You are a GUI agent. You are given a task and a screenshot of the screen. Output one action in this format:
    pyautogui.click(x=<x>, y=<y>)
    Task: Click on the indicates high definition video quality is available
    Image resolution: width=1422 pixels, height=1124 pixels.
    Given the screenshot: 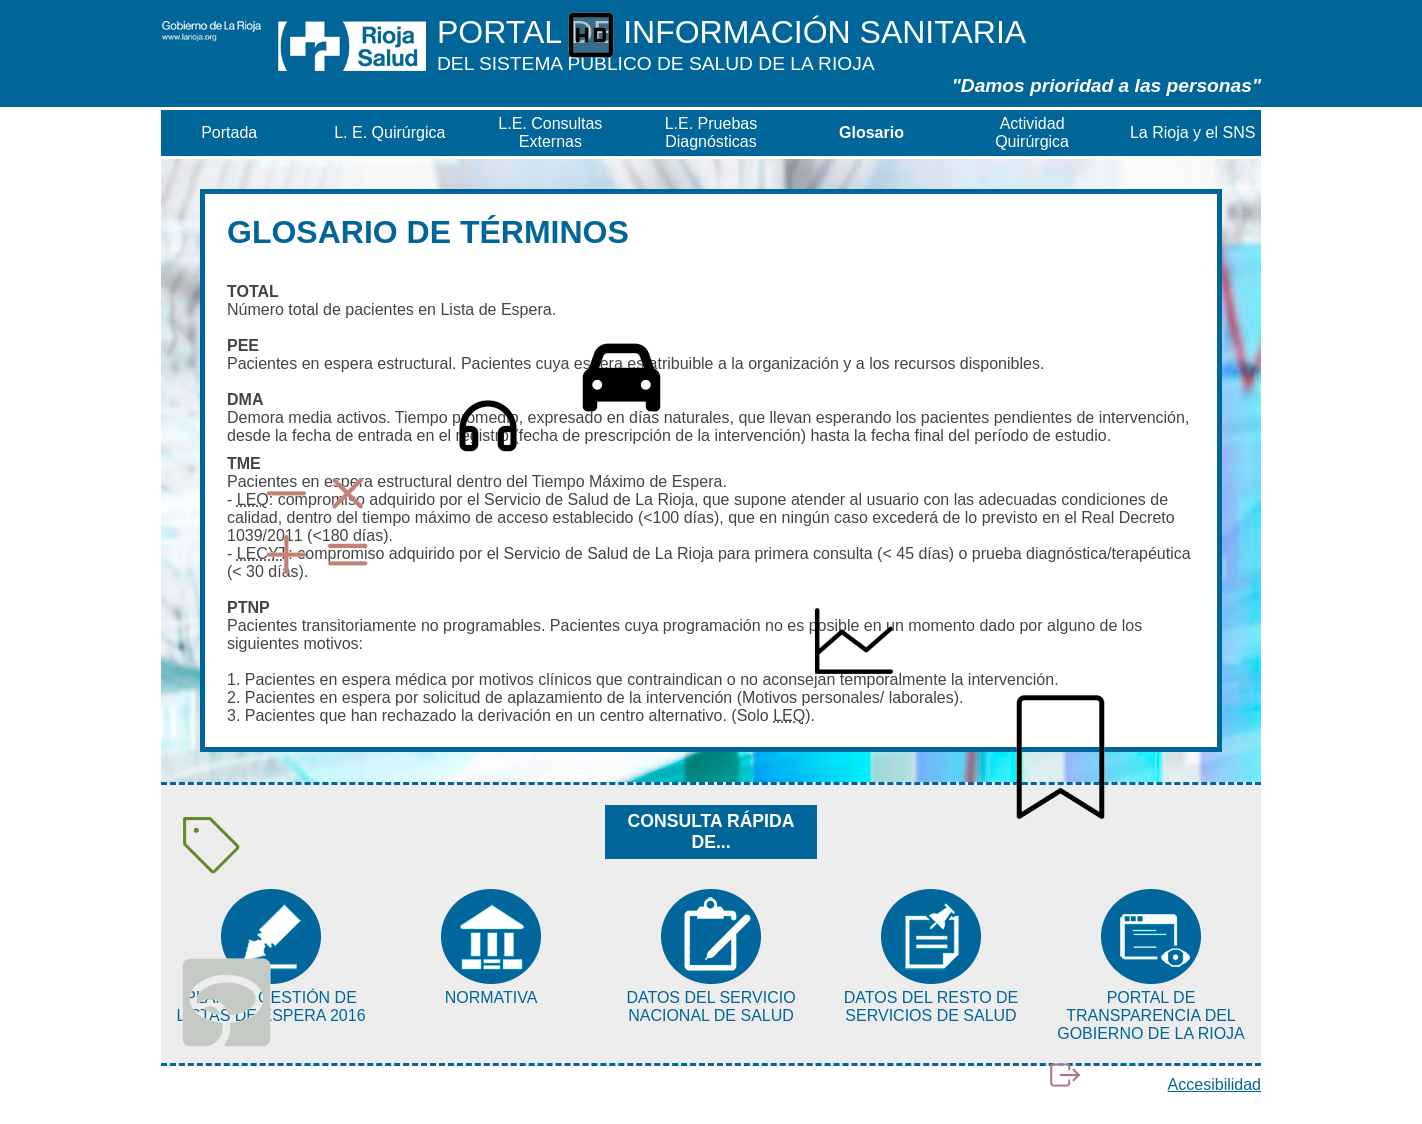 What is the action you would take?
    pyautogui.click(x=591, y=35)
    